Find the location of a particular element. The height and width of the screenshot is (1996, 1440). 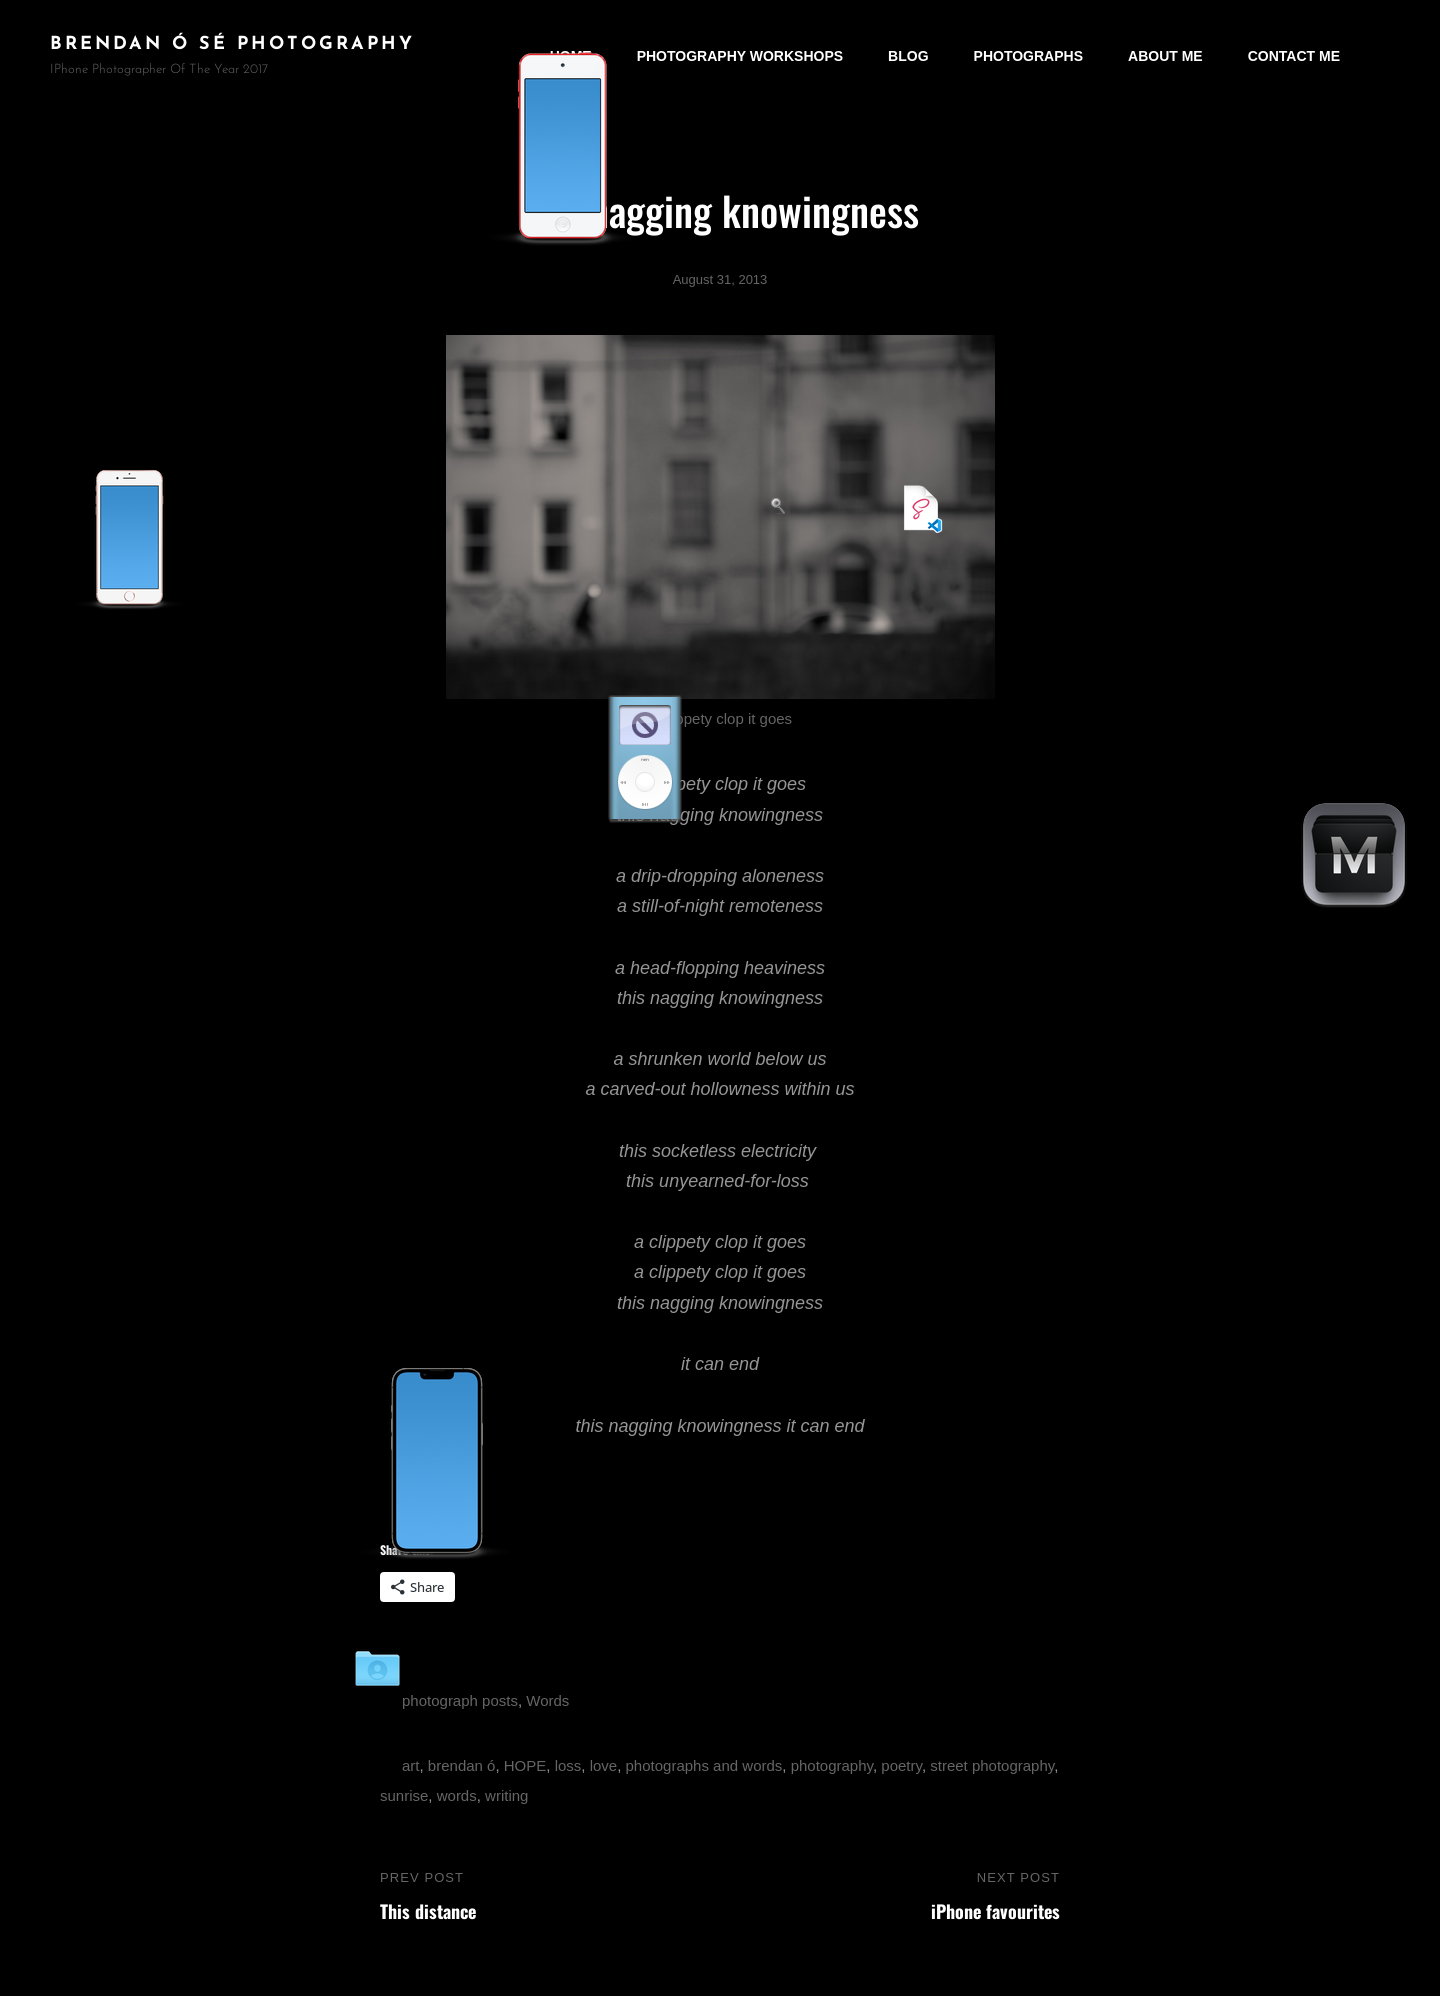

open the users folder is located at coordinates (377, 1668).